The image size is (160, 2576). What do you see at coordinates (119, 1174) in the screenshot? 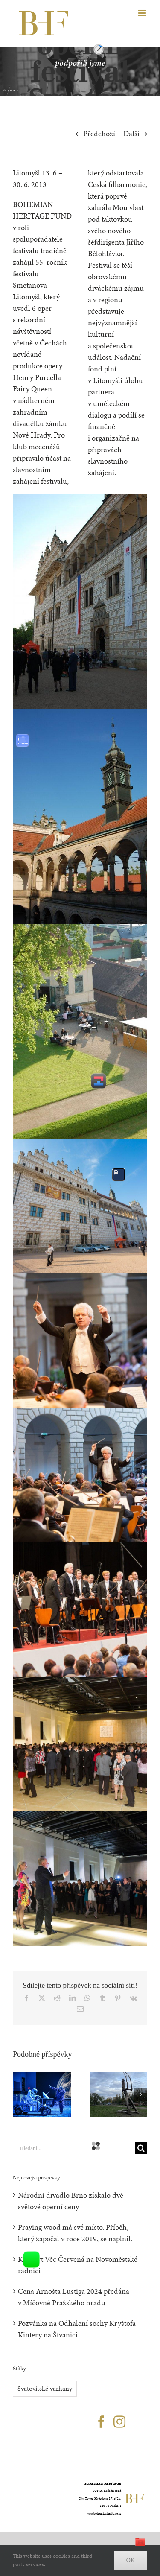
I see `open ghostty terminal application` at bounding box center [119, 1174].